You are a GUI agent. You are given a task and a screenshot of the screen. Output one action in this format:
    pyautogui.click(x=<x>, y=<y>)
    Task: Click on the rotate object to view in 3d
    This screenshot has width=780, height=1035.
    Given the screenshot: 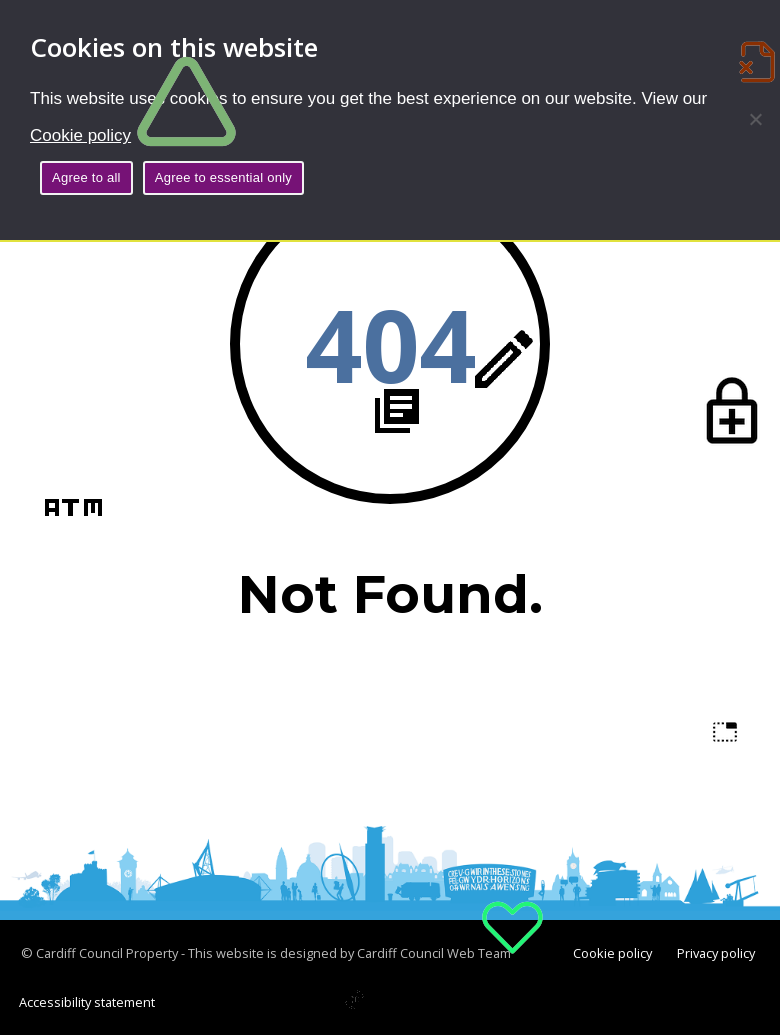 What is the action you would take?
    pyautogui.click(x=354, y=999)
    